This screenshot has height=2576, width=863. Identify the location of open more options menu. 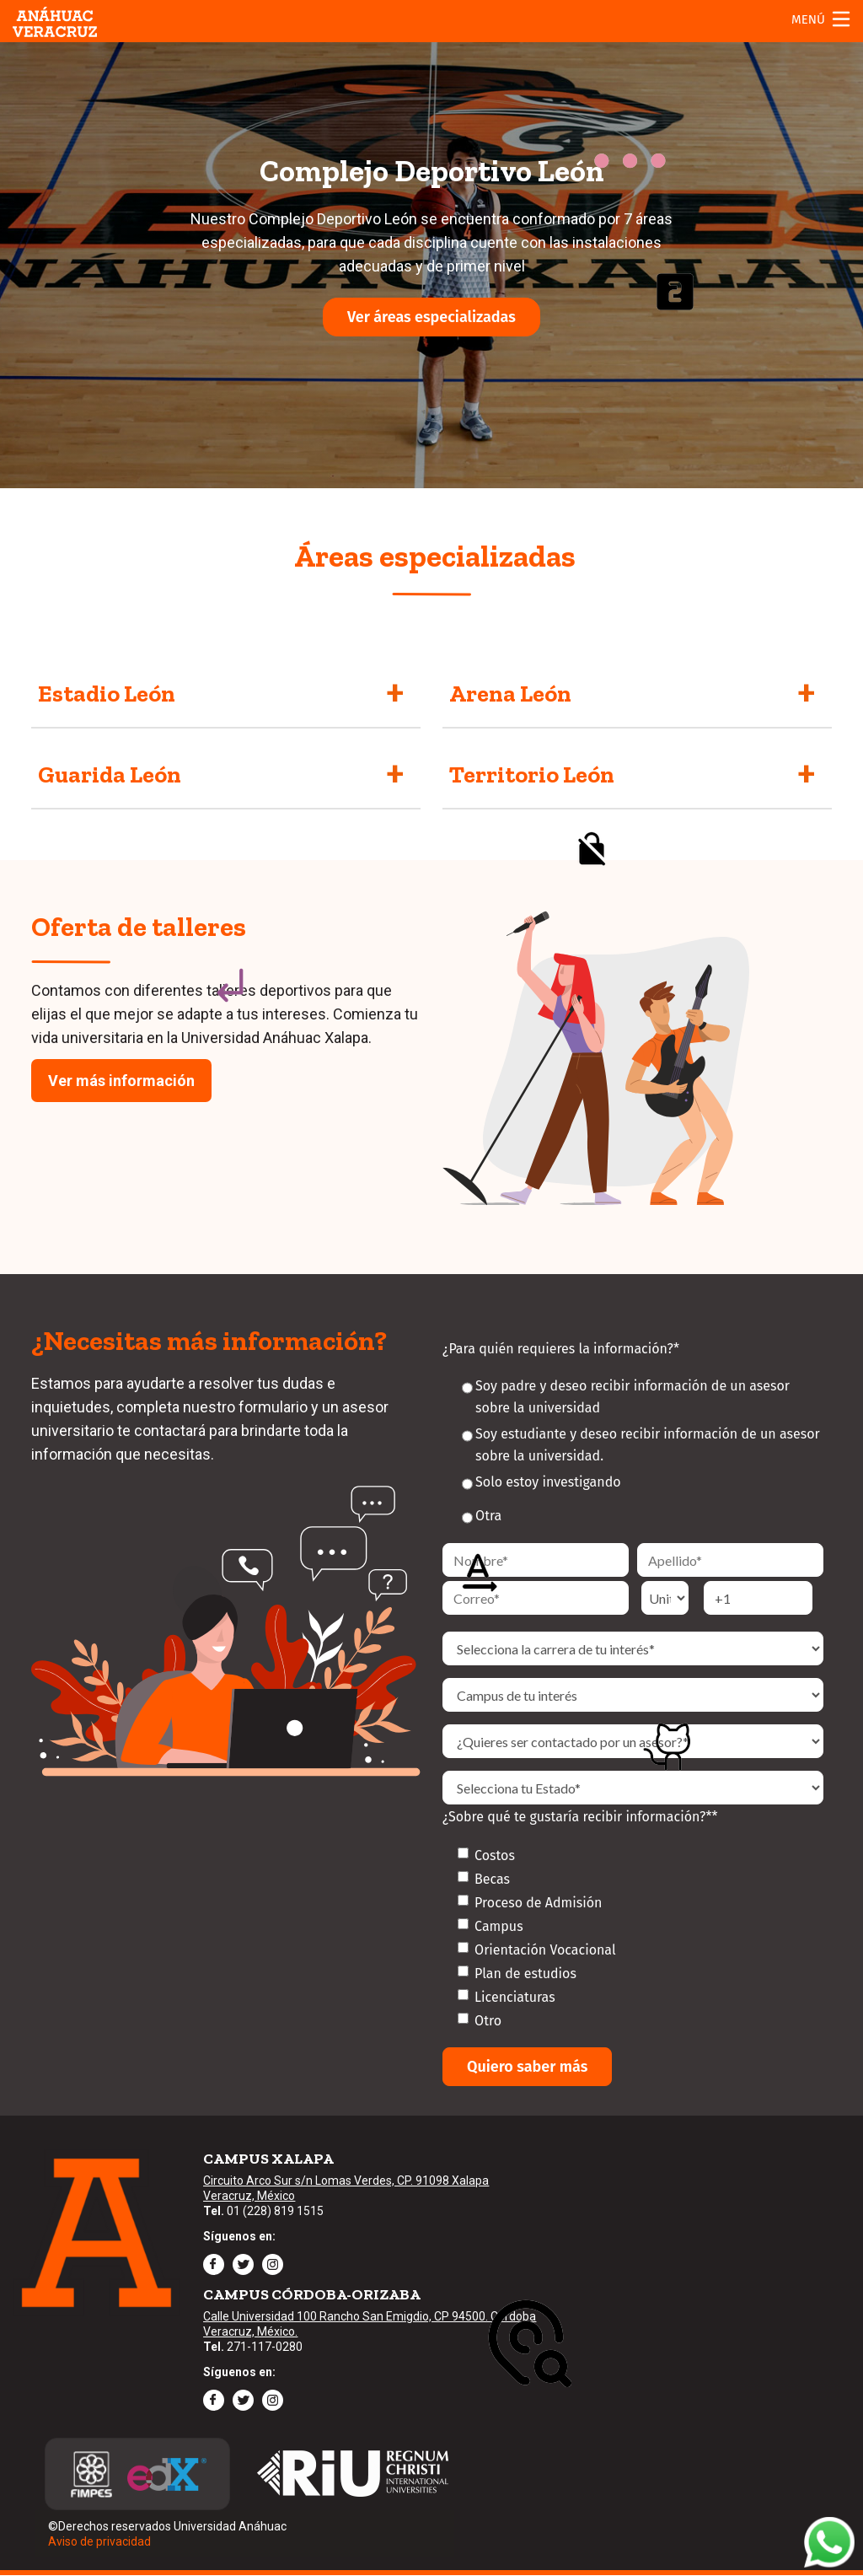
(630, 160).